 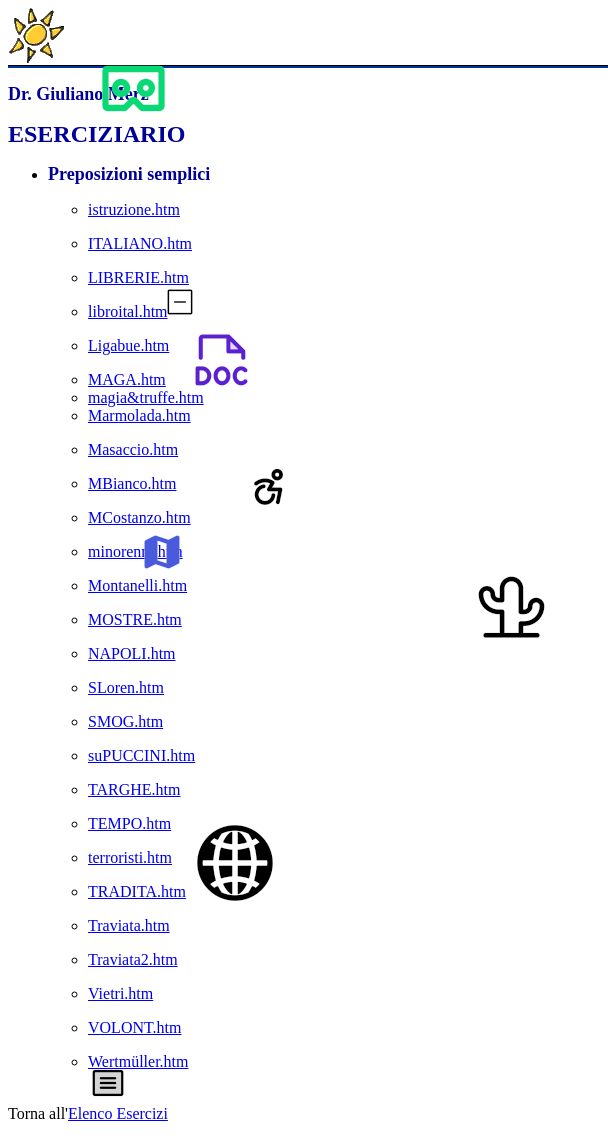 I want to click on open a document file, so click(x=222, y=362).